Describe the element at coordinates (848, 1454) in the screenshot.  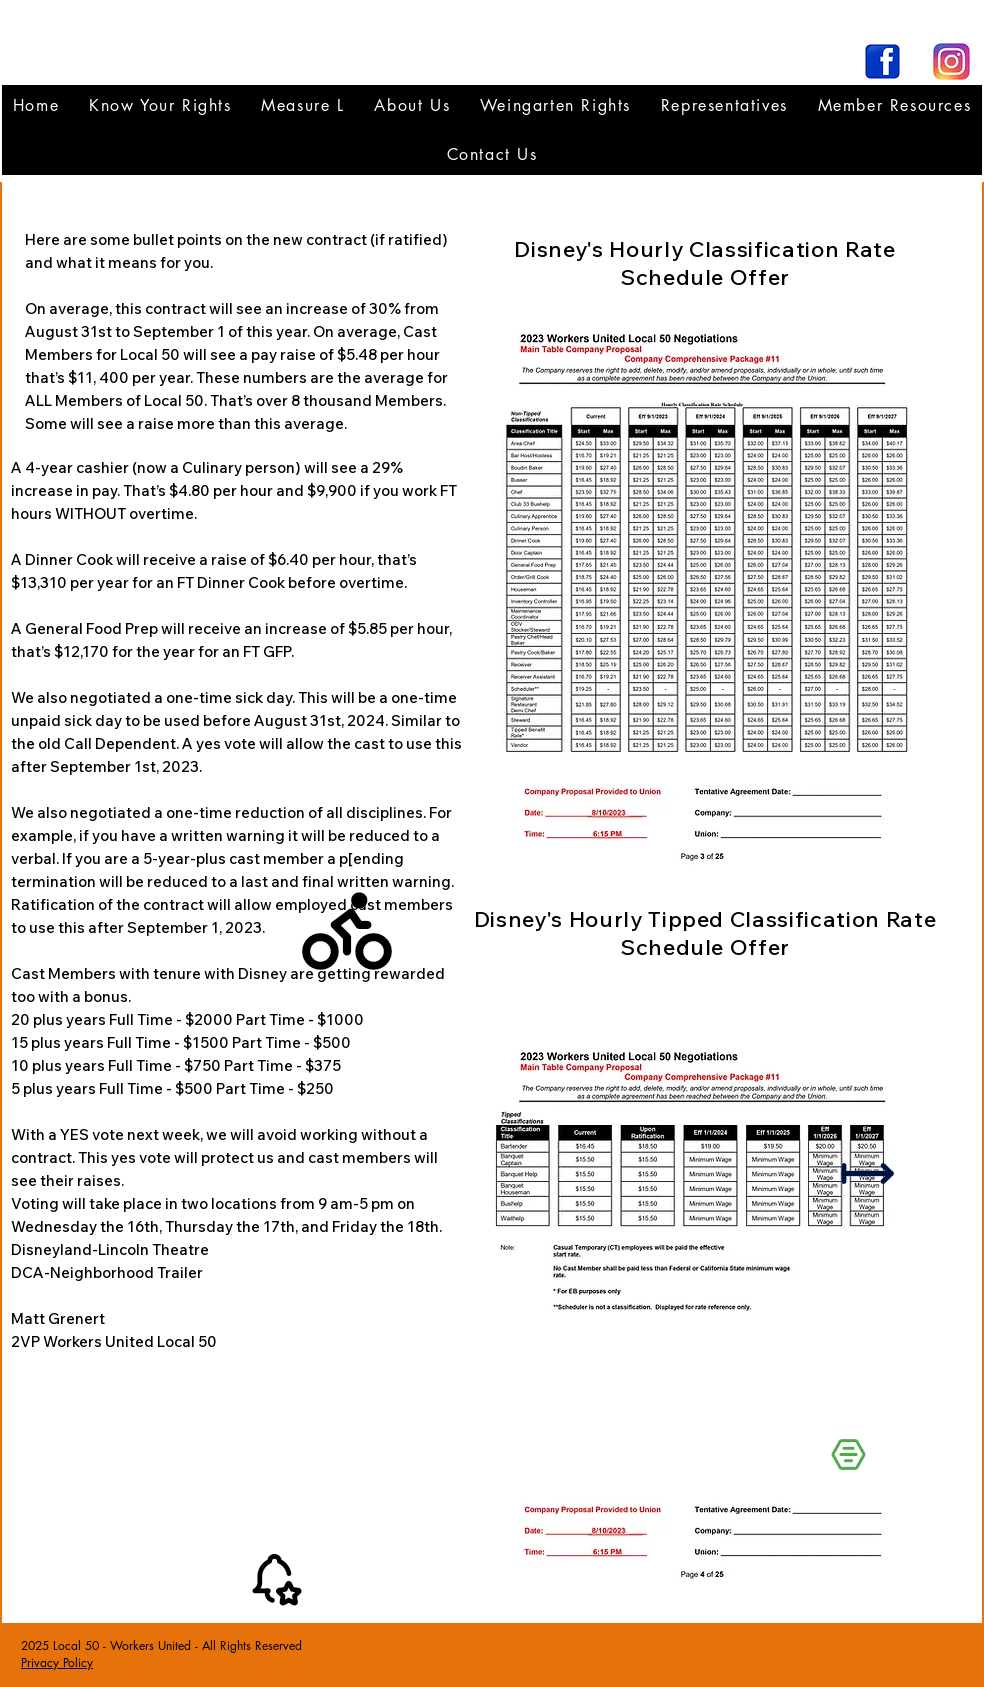
I see `open the Bumble dating app` at that location.